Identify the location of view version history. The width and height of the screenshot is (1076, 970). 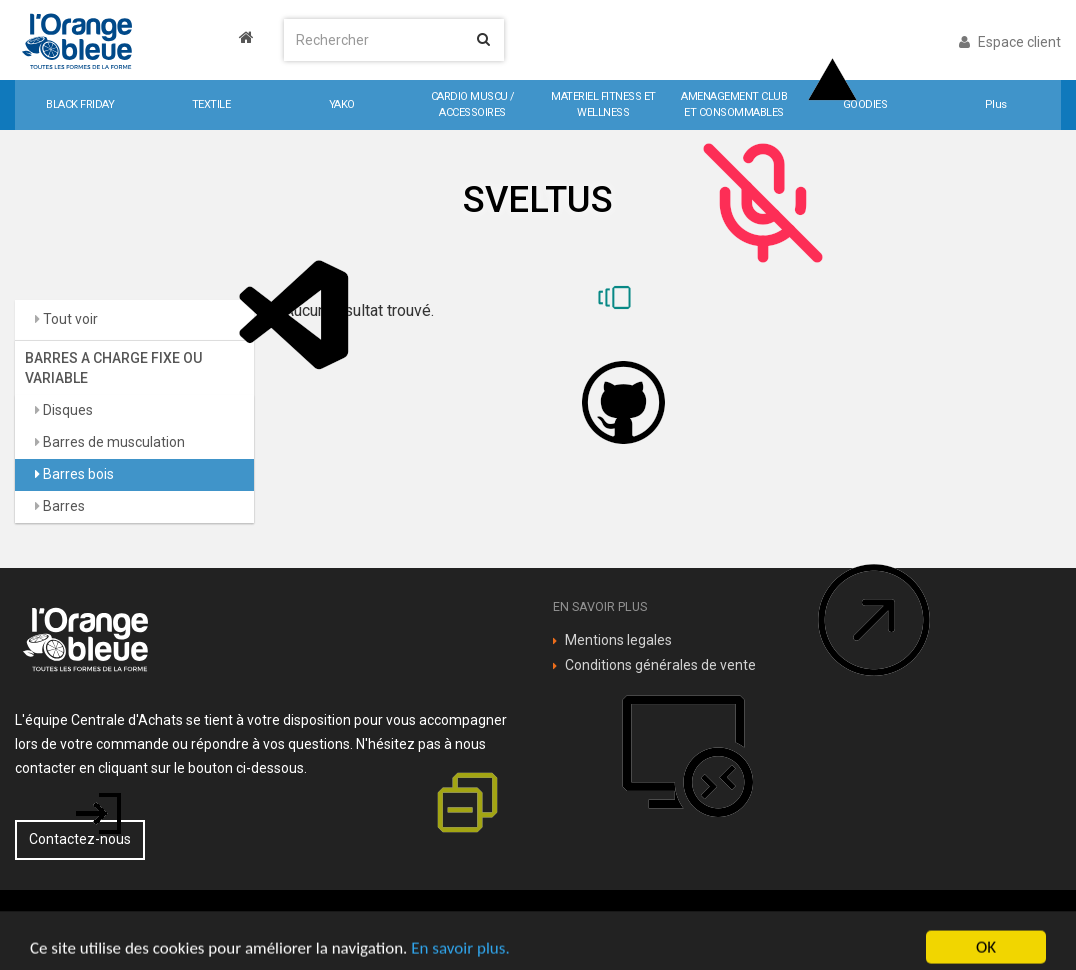
(614, 297).